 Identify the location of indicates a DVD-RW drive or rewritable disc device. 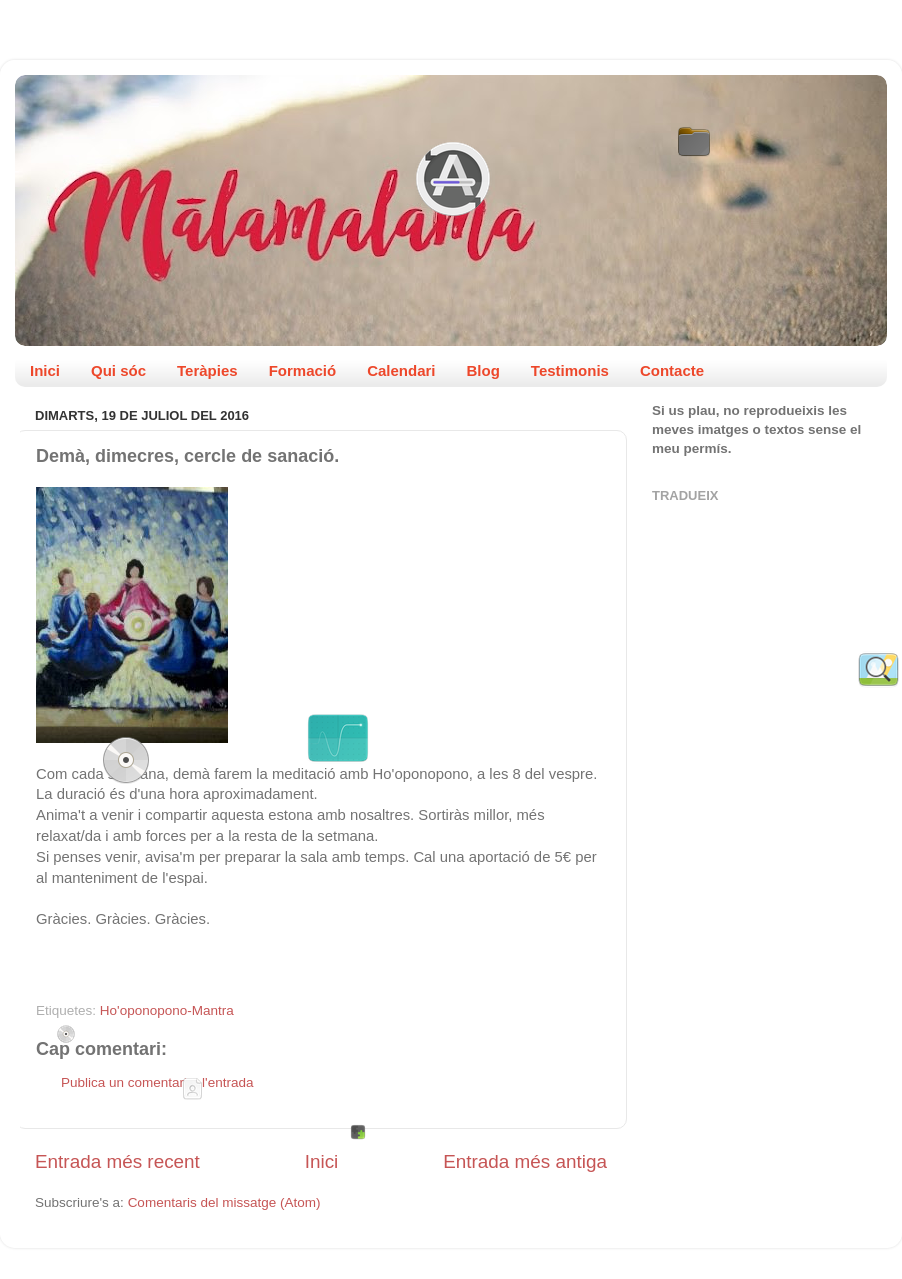
(126, 760).